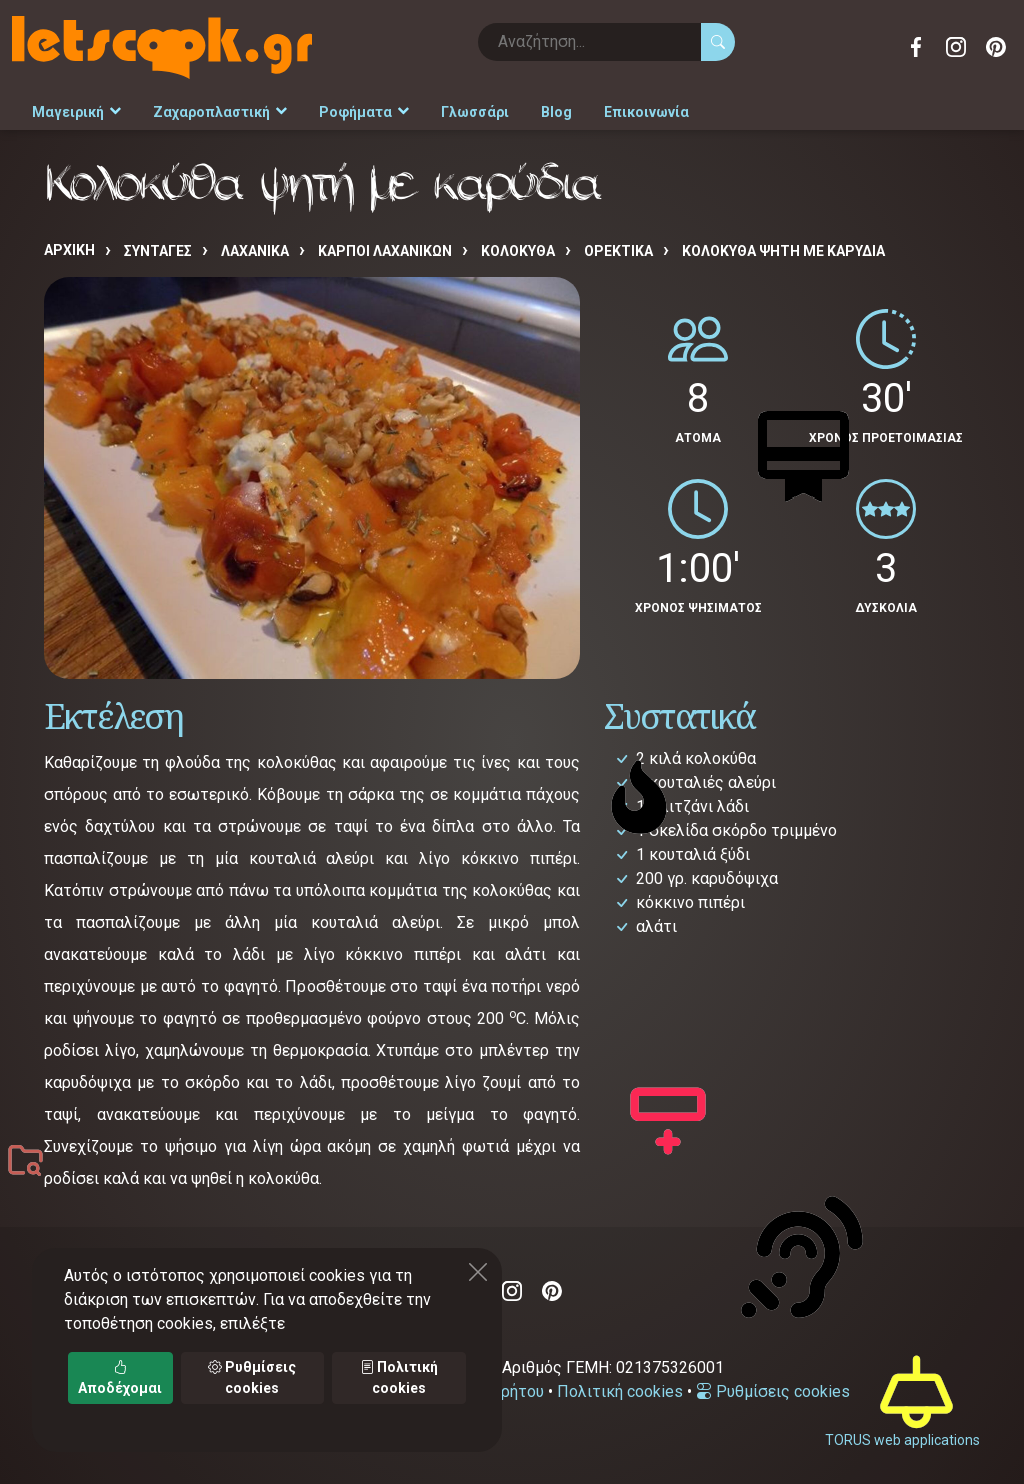  What do you see at coordinates (802, 1257) in the screenshot?
I see `indicates assistive listening systems available` at bounding box center [802, 1257].